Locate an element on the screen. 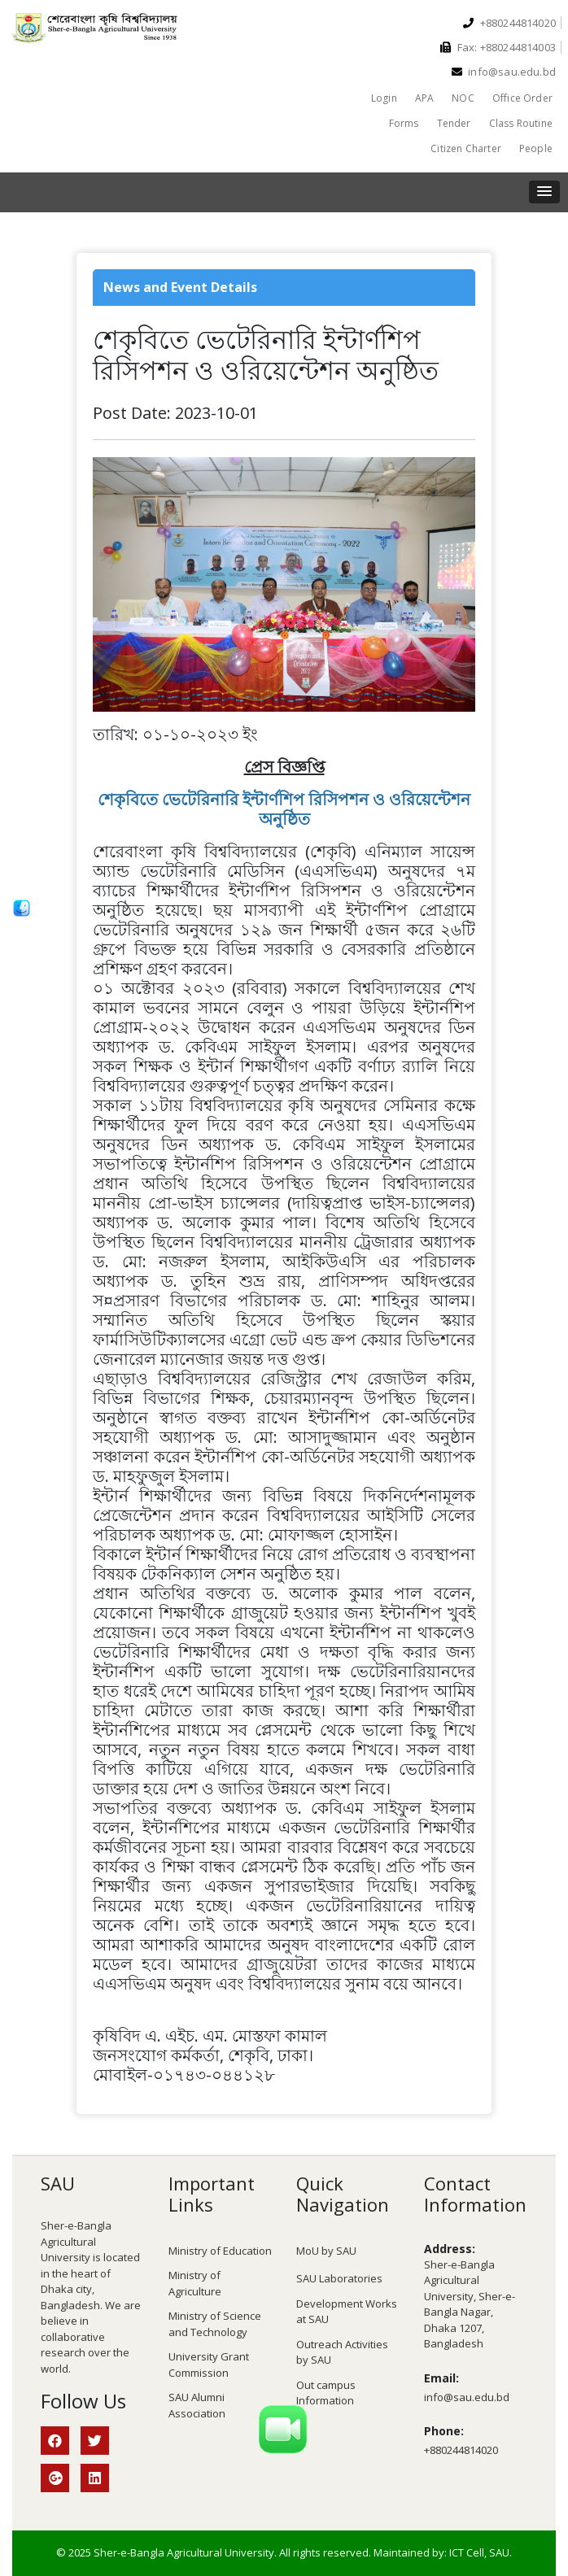 This screenshot has width=568, height=2576. open FaceTime to start a video call is located at coordinates (282, 2429).